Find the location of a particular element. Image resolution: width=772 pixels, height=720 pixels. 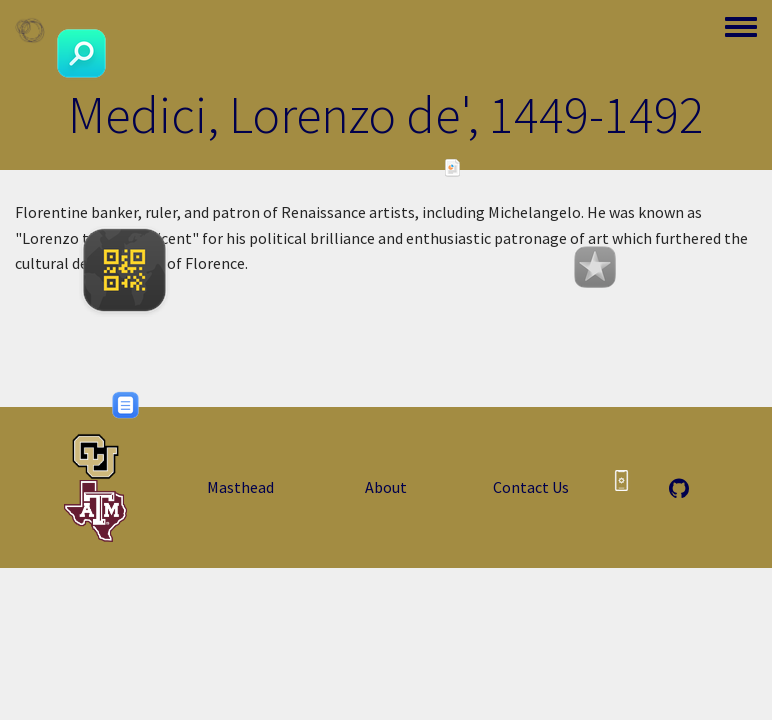

open a presentation file is located at coordinates (452, 167).